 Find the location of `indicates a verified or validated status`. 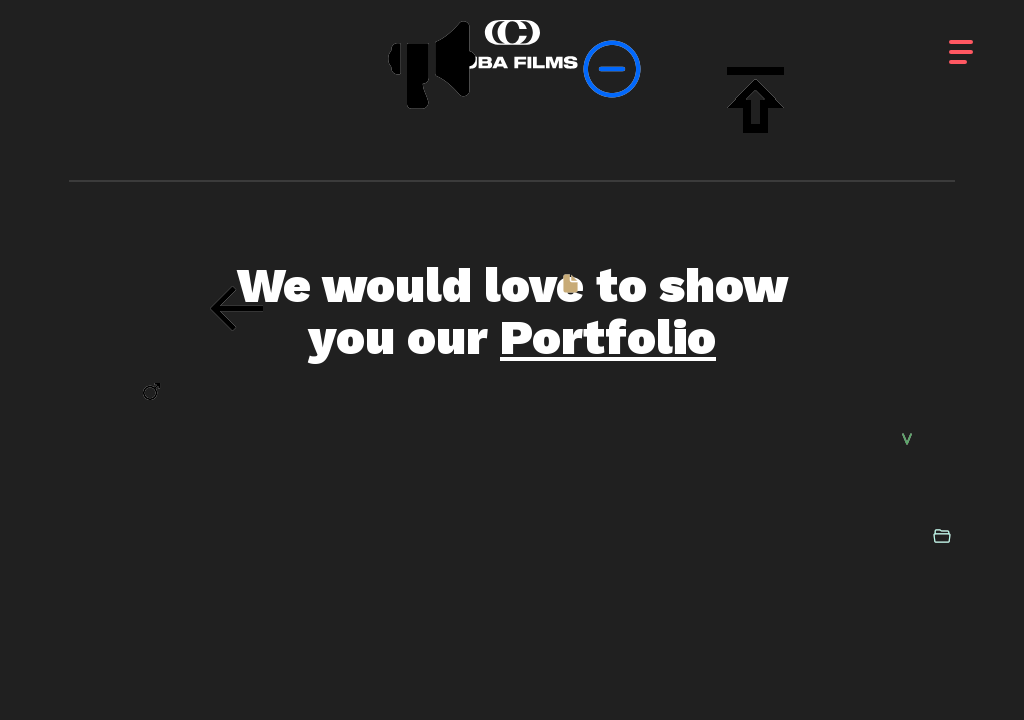

indicates a verified or validated status is located at coordinates (907, 439).